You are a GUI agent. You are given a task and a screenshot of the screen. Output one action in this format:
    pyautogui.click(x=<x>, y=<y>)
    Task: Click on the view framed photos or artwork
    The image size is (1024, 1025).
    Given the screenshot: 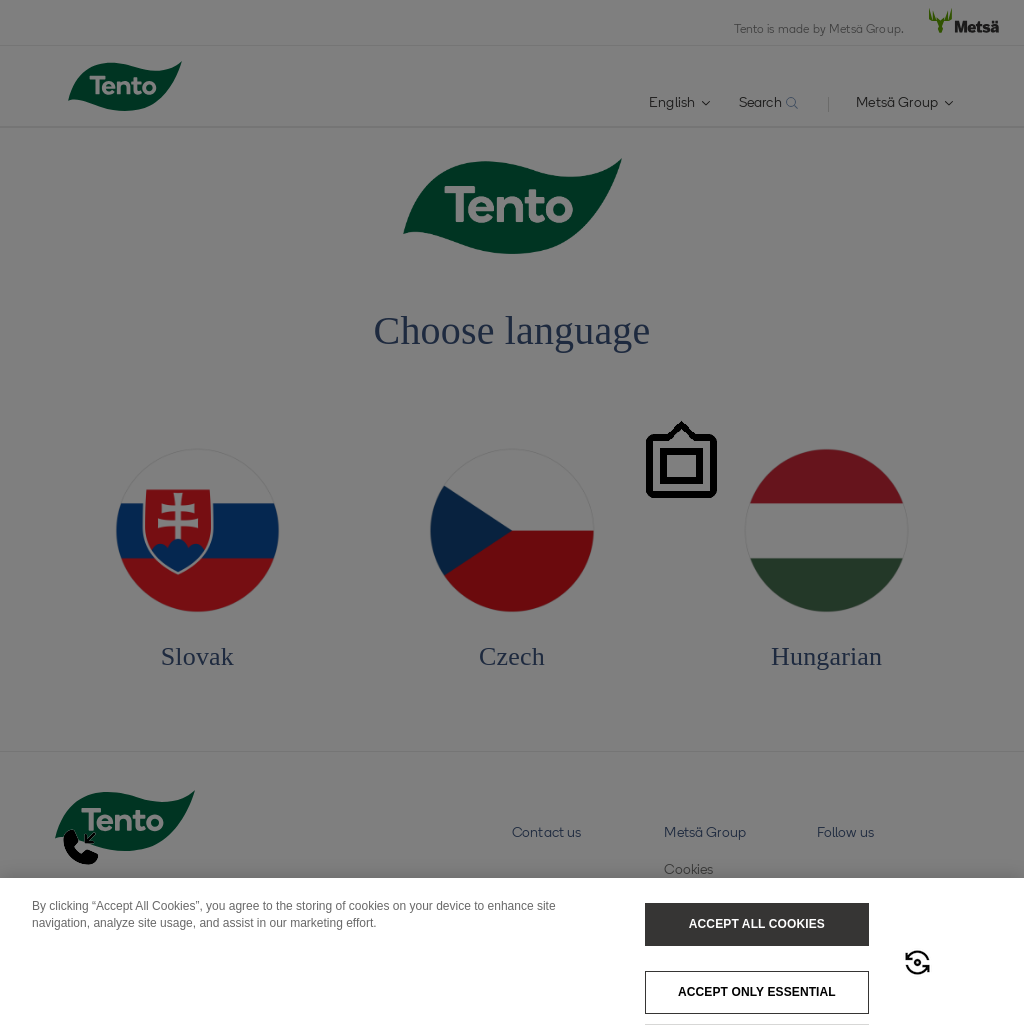 What is the action you would take?
    pyautogui.click(x=681, y=462)
    